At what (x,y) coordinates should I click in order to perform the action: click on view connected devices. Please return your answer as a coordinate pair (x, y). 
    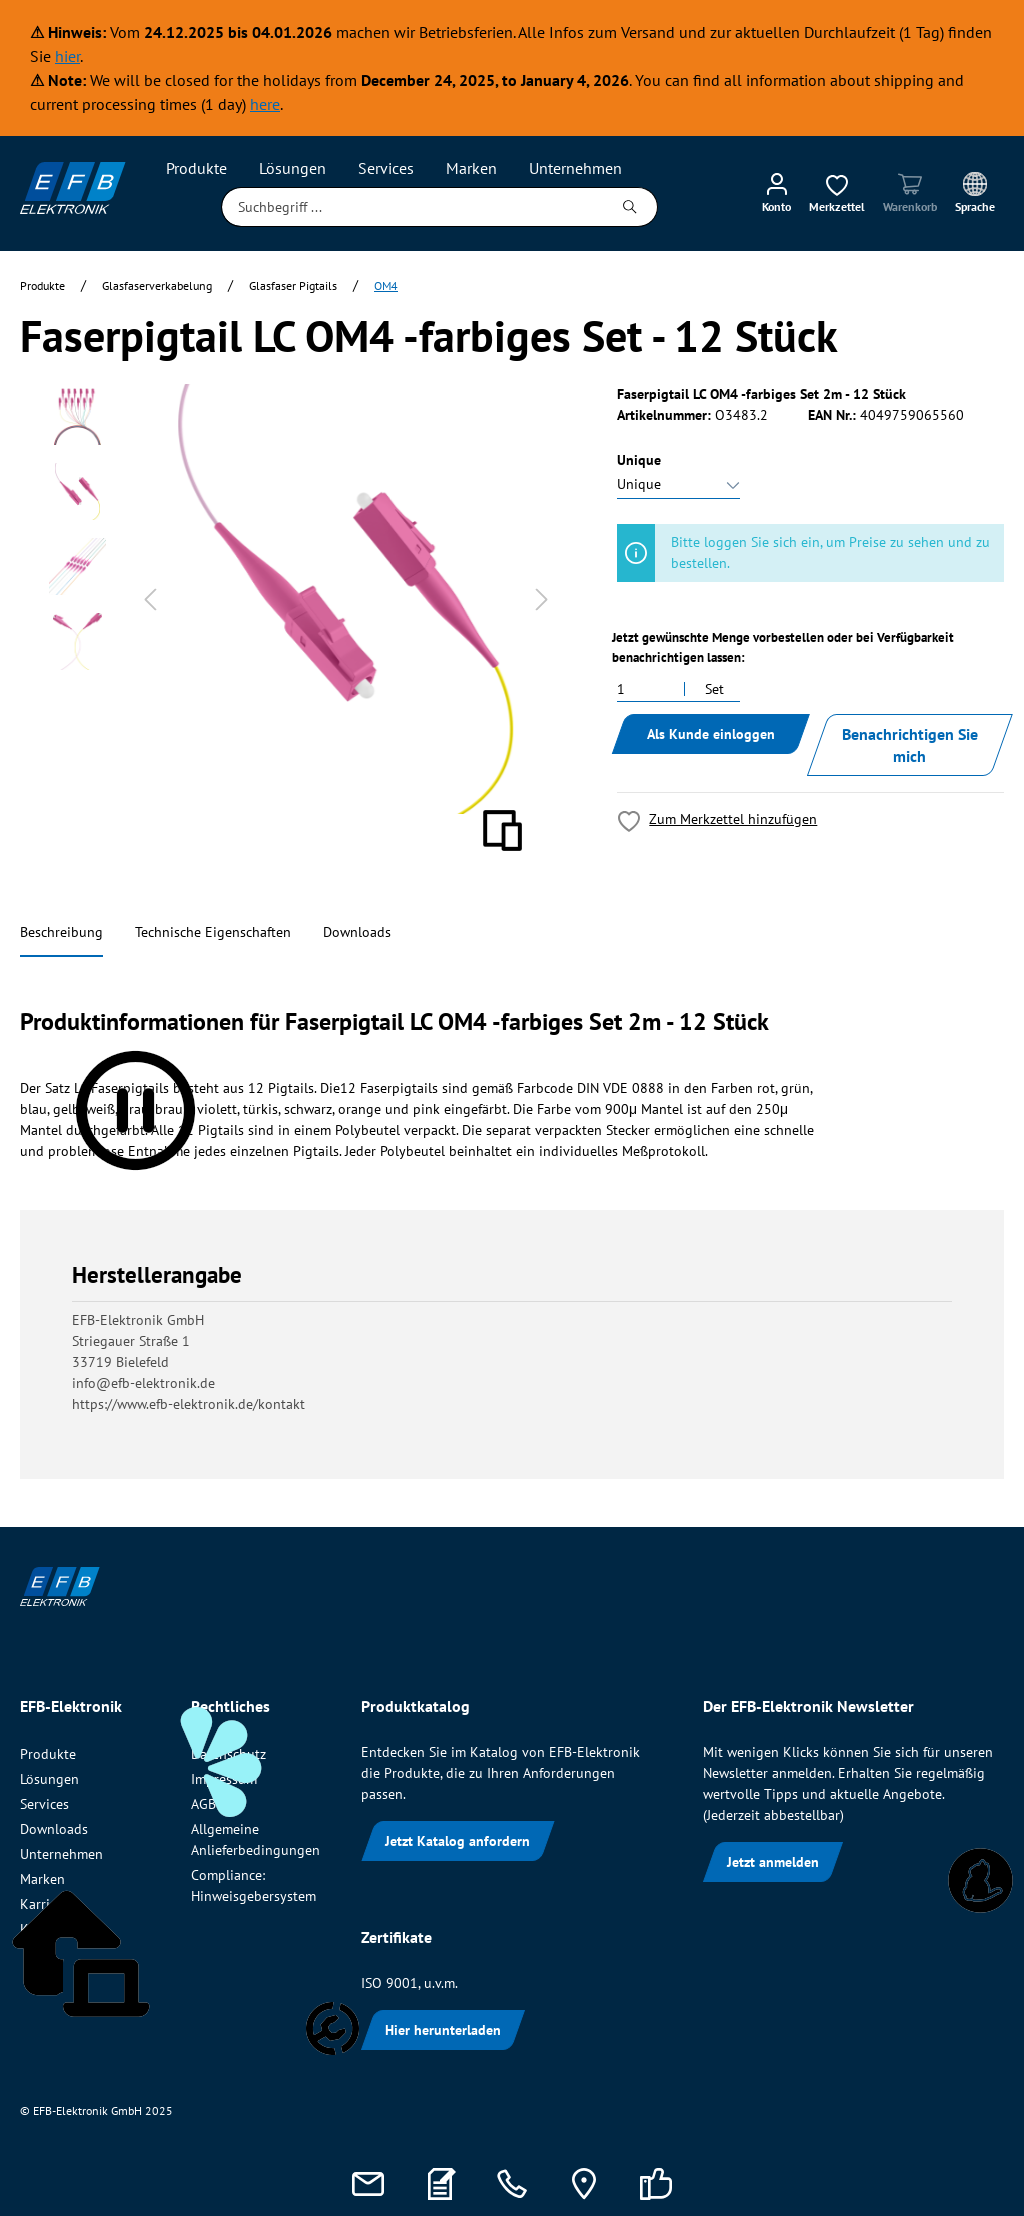
    Looking at the image, I should click on (501, 830).